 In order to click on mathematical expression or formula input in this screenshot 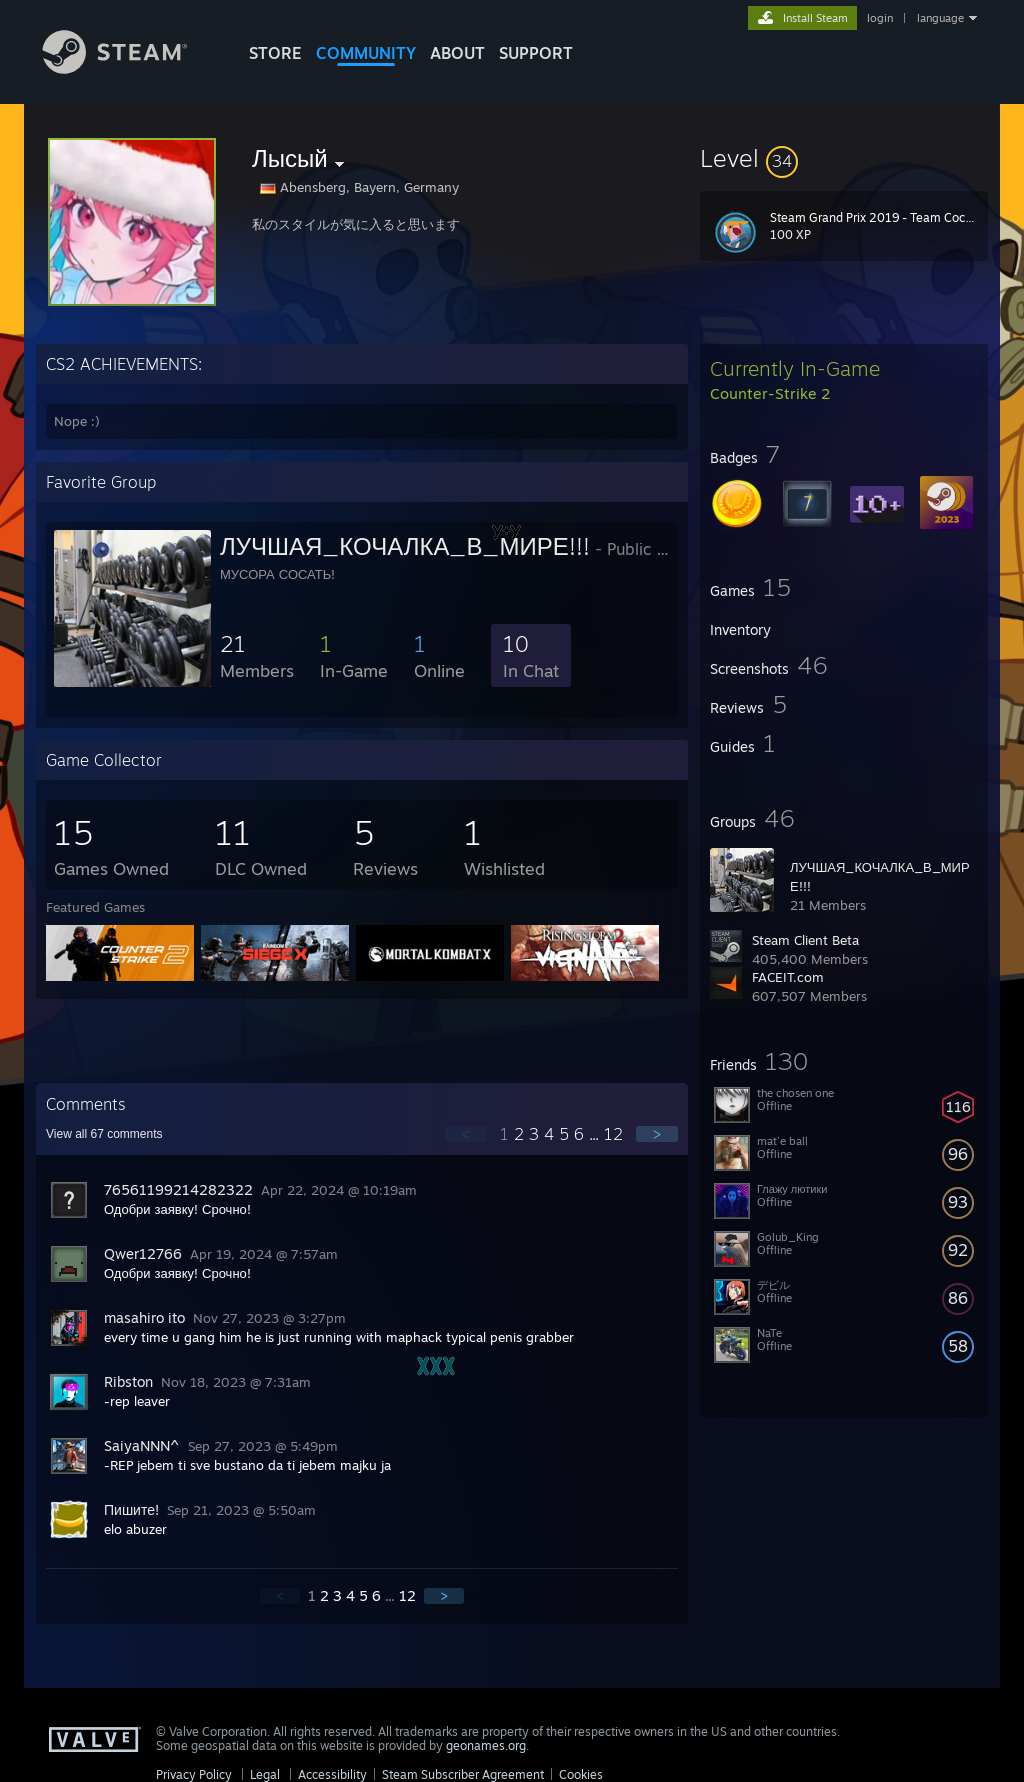, I will do `click(506, 530)`.